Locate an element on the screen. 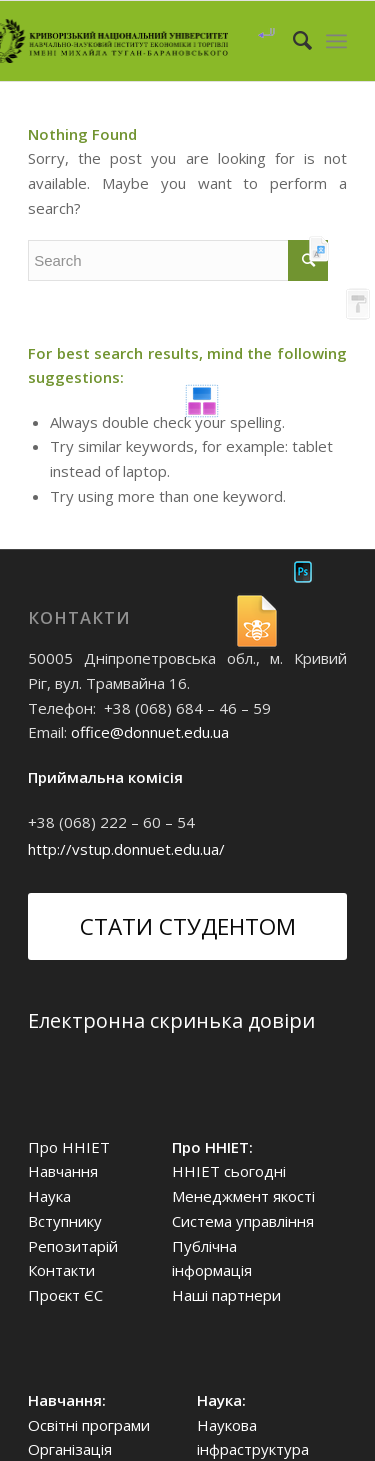 This screenshot has height=1461, width=375. adobe photoshop file type indicator is located at coordinates (303, 572).